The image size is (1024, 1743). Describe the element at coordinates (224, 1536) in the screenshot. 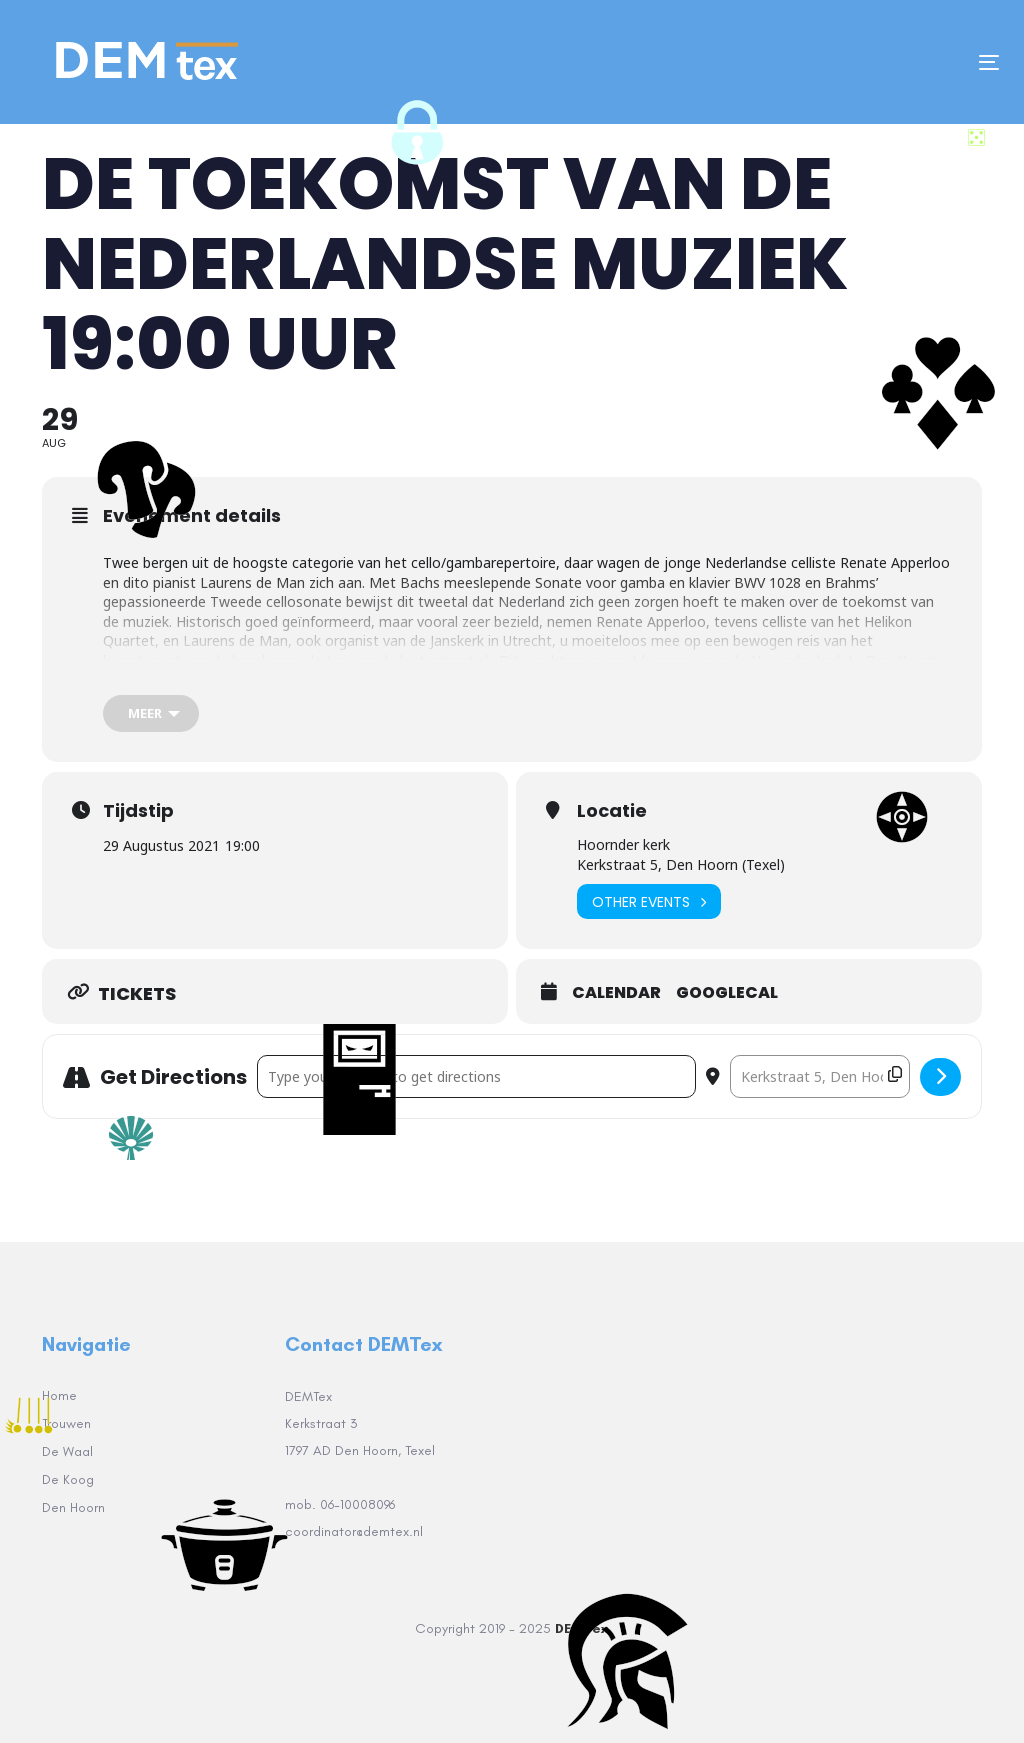

I see `access rice cooker settings or controls` at that location.